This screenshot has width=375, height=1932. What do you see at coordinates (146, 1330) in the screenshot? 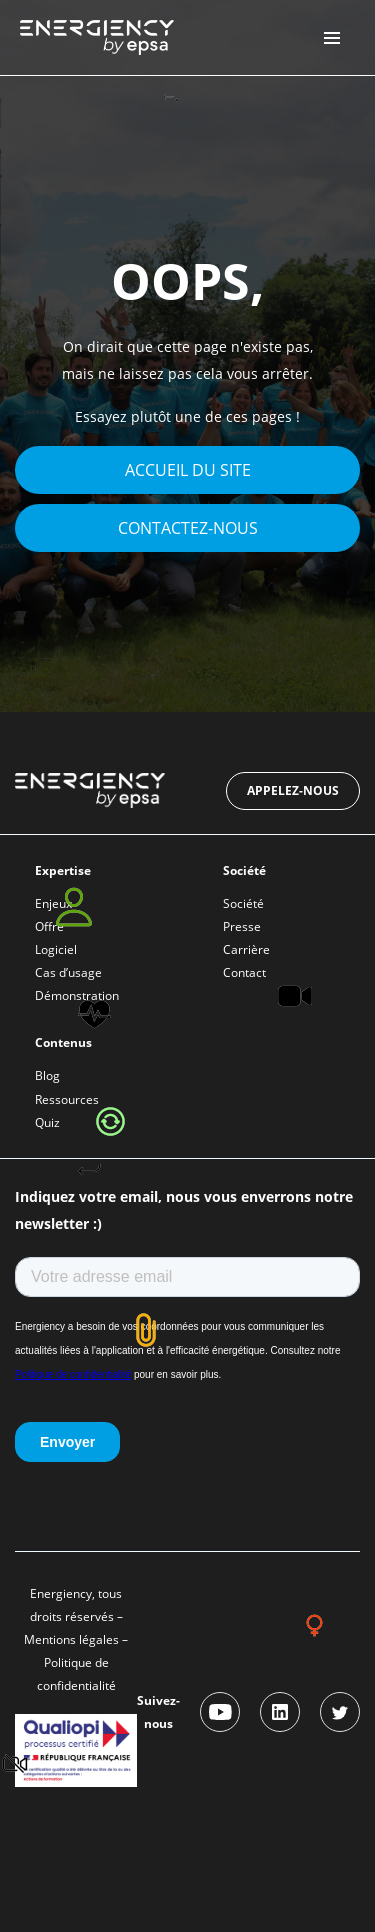
I see `attach a file to your message` at bounding box center [146, 1330].